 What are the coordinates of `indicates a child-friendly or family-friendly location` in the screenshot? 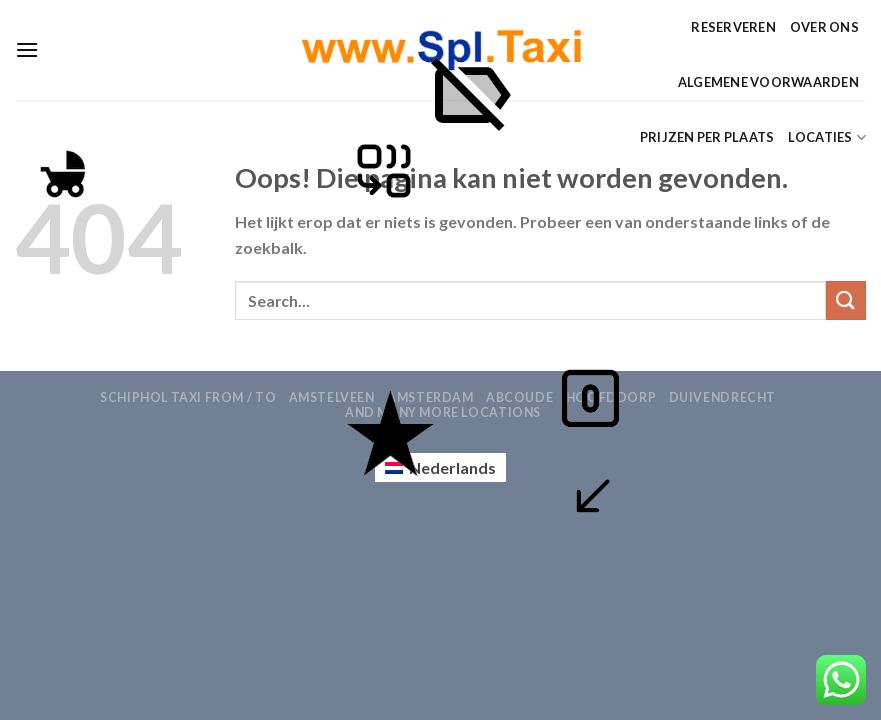 It's located at (64, 174).